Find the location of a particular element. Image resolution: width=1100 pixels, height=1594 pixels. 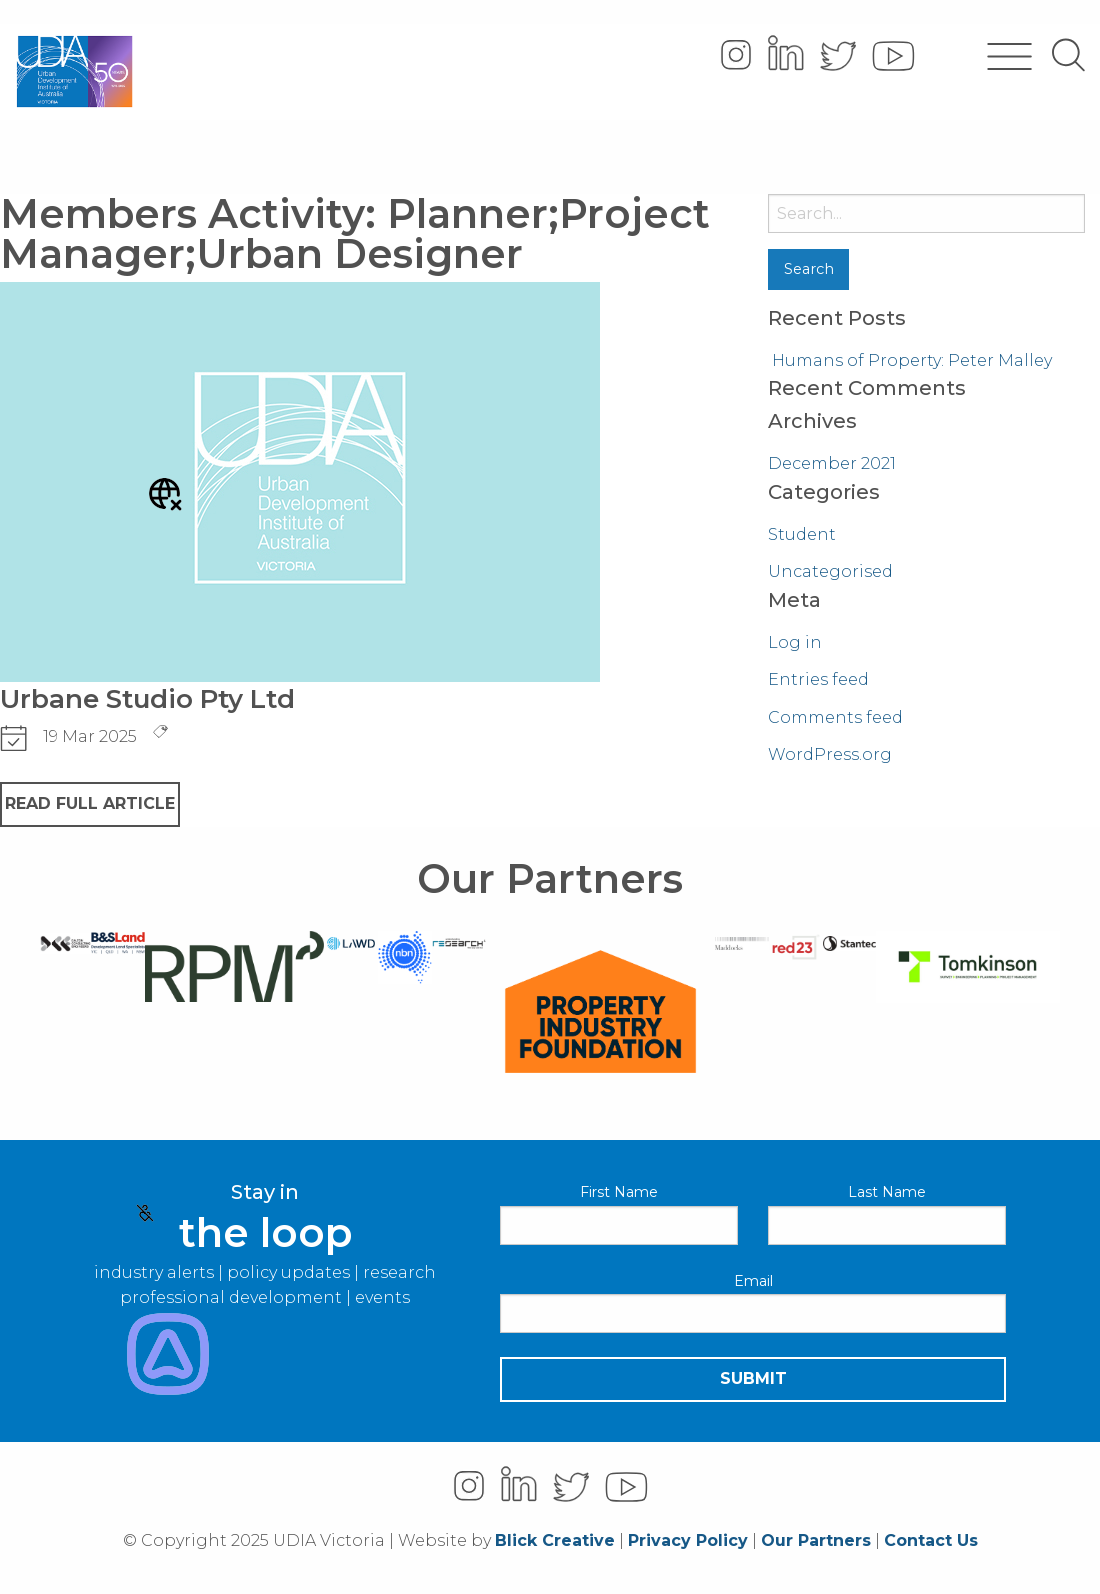

disable empathy or emotional response features is located at coordinates (145, 1213).